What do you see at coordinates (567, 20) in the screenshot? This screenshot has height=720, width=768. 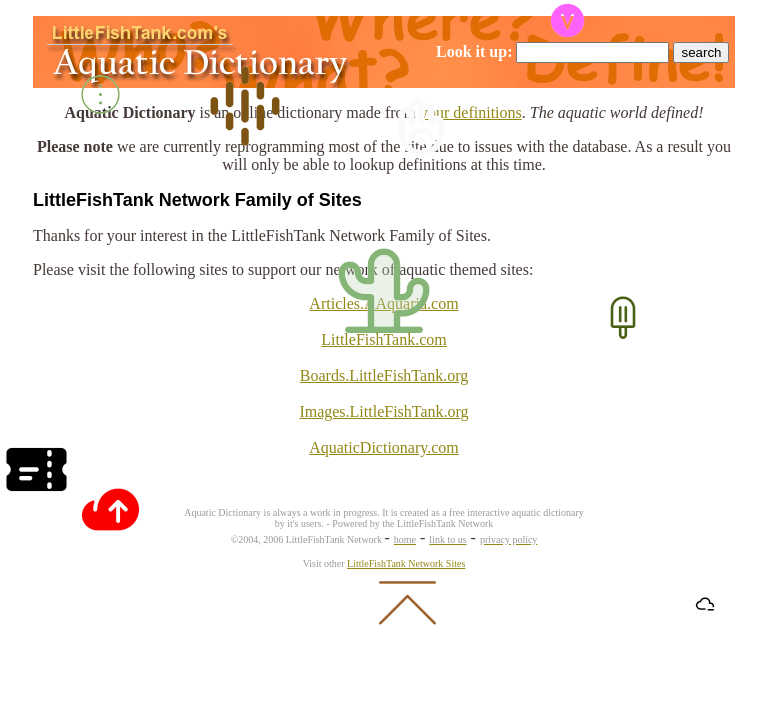 I see `indicates a verified status or account` at bounding box center [567, 20].